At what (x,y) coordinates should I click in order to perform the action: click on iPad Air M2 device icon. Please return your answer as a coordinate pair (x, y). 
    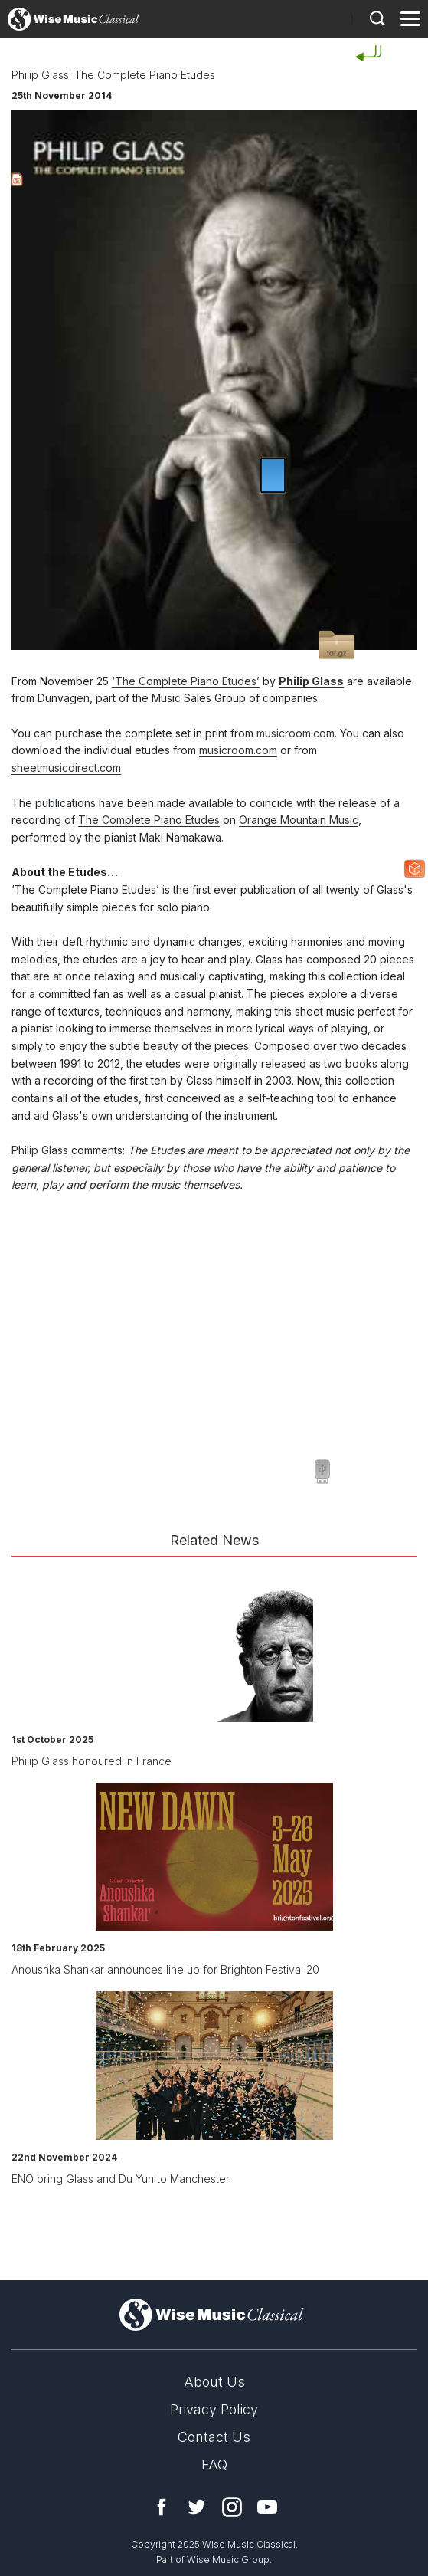
    Looking at the image, I should click on (273, 475).